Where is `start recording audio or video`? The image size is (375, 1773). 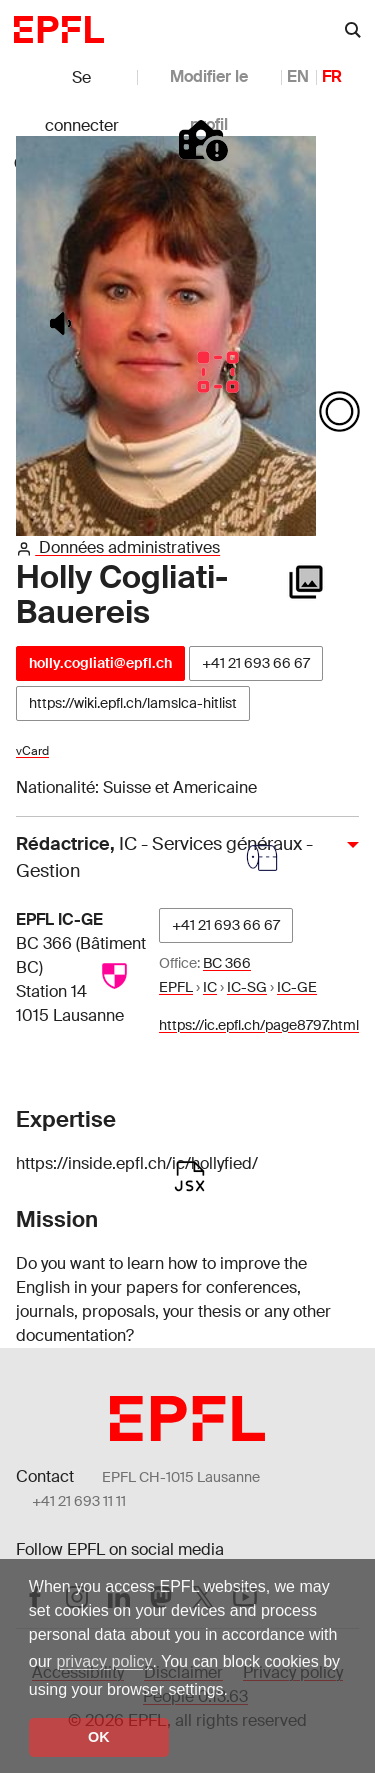
start recording audio or video is located at coordinates (339, 411).